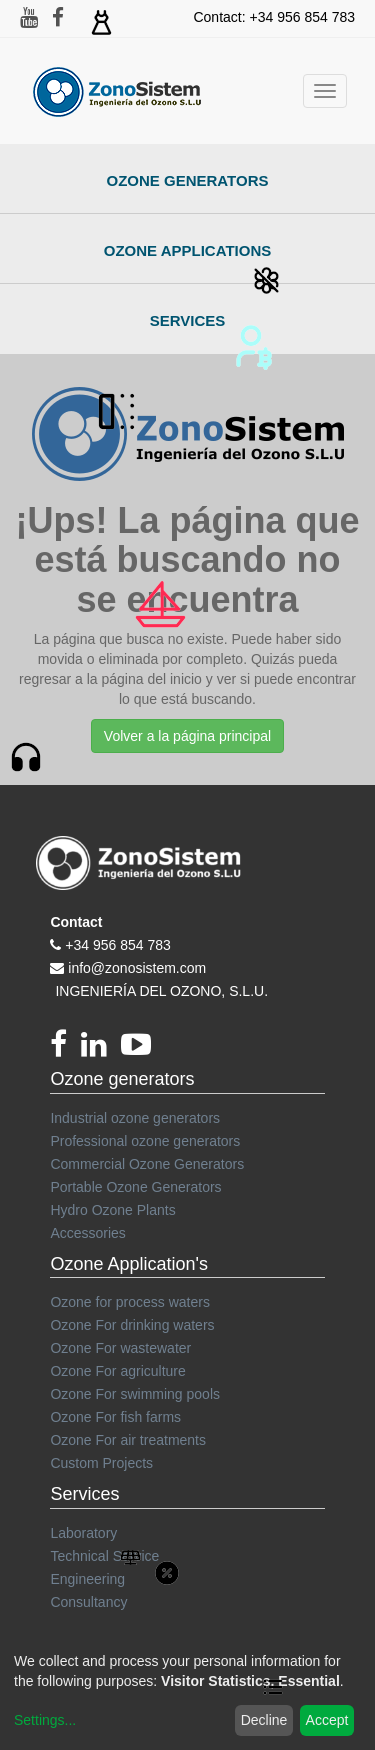  What do you see at coordinates (266, 280) in the screenshot?
I see `disable or hide floral/nature content` at bounding box center [266, 280].